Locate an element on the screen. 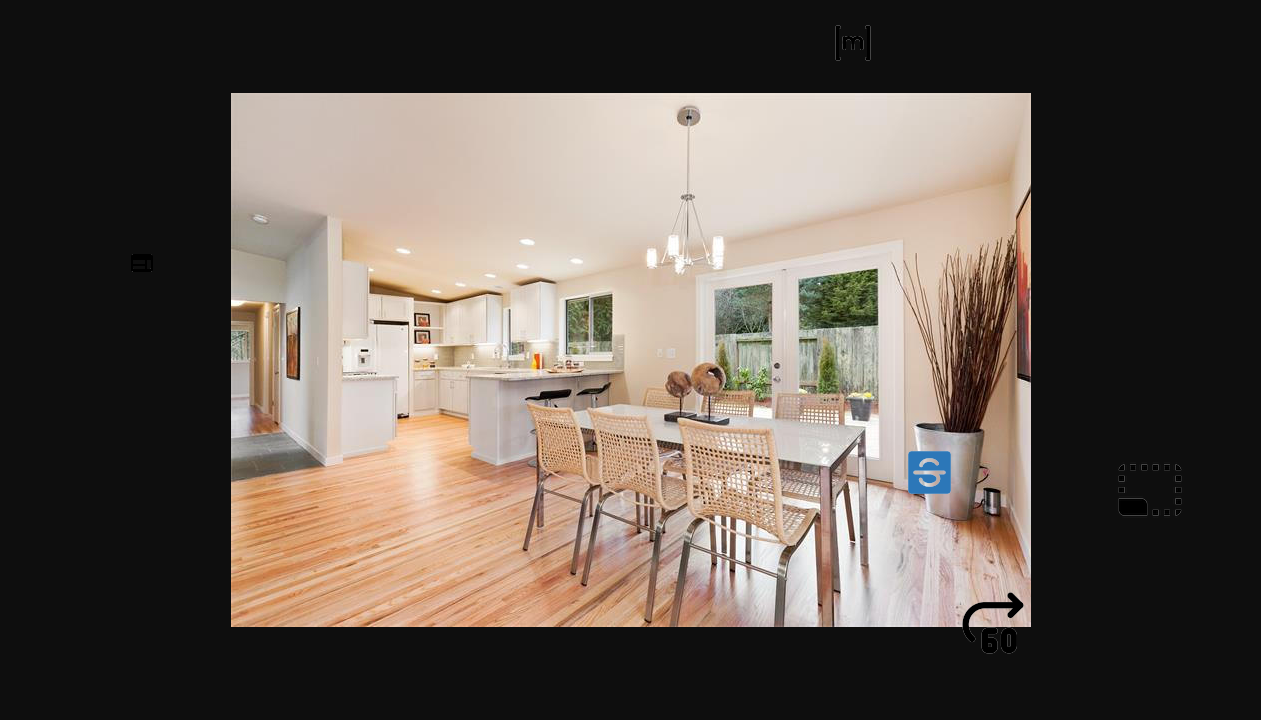  resize image to smaller dimensions is located at coordinates (1150, 490).